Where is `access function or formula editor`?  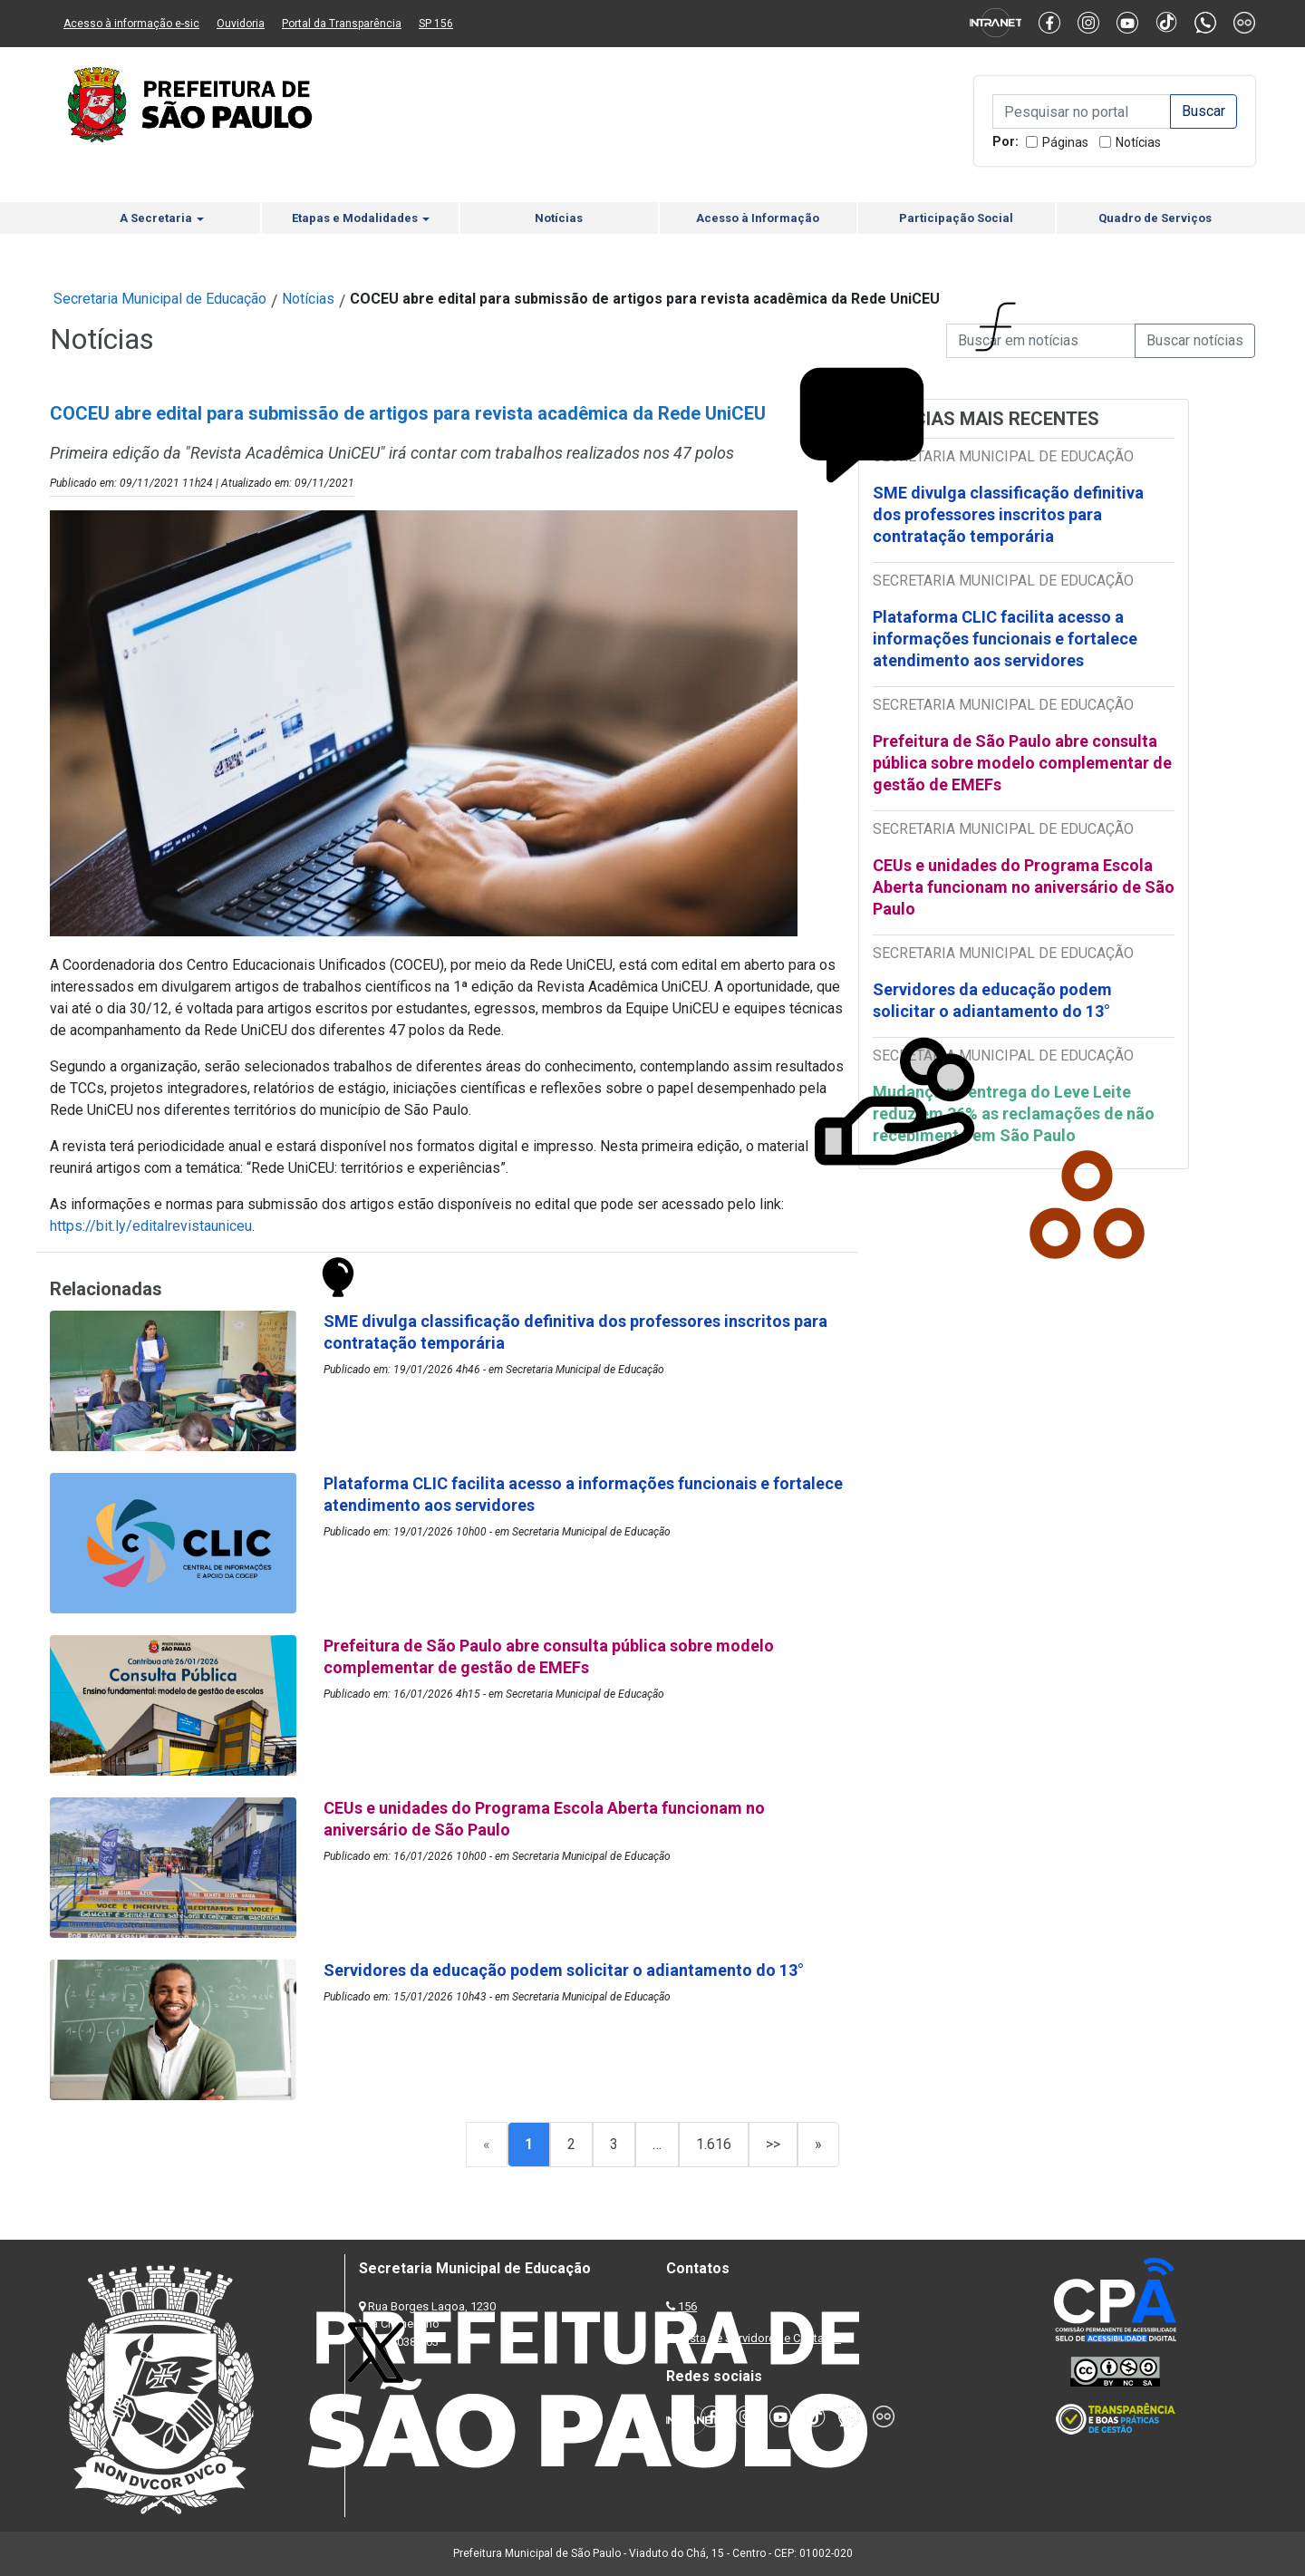 access function or formula editor is located at coordinates (995, 326).